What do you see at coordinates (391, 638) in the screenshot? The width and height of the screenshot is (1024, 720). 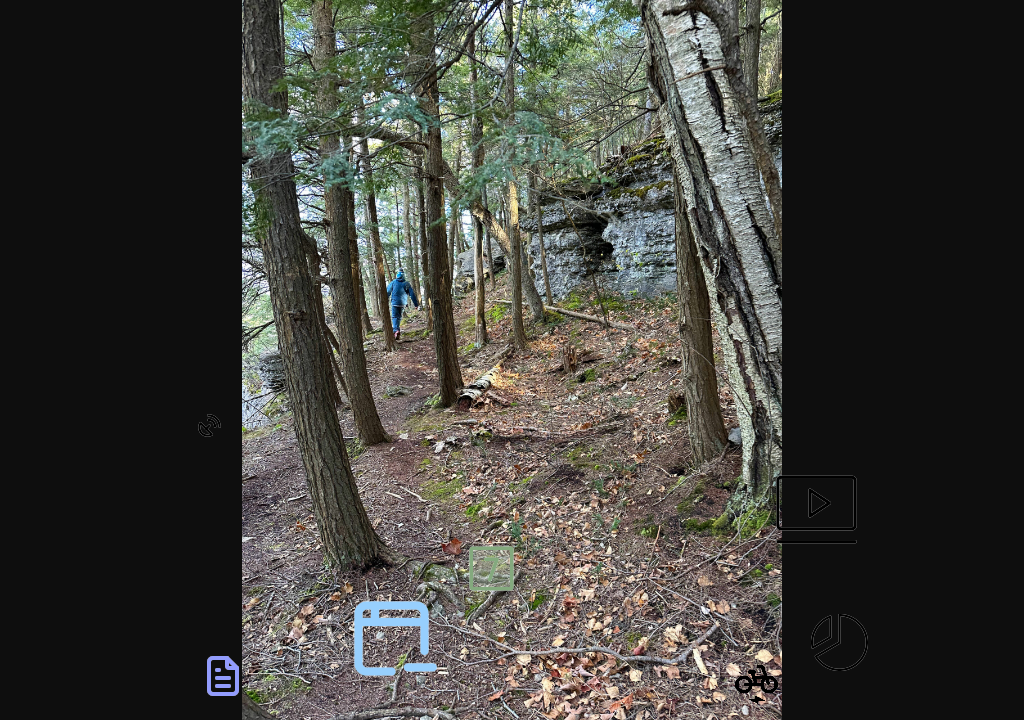 I see `remove a browser tab or window` at bounding box center [391, 638].